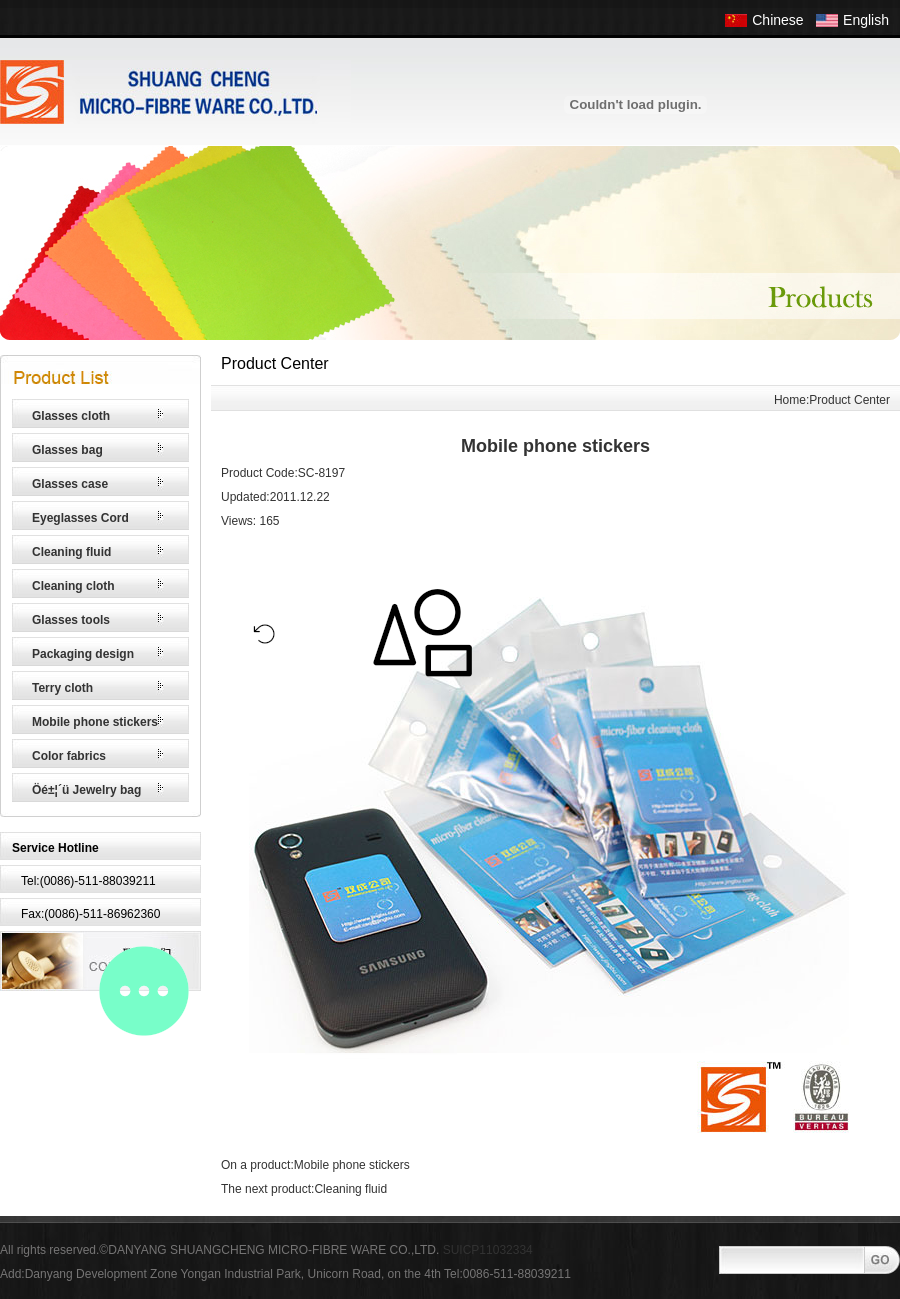 The width and height of the screenshot is (900, 1299). I want to click on access shape tools or drawing options, so click(424, 636).